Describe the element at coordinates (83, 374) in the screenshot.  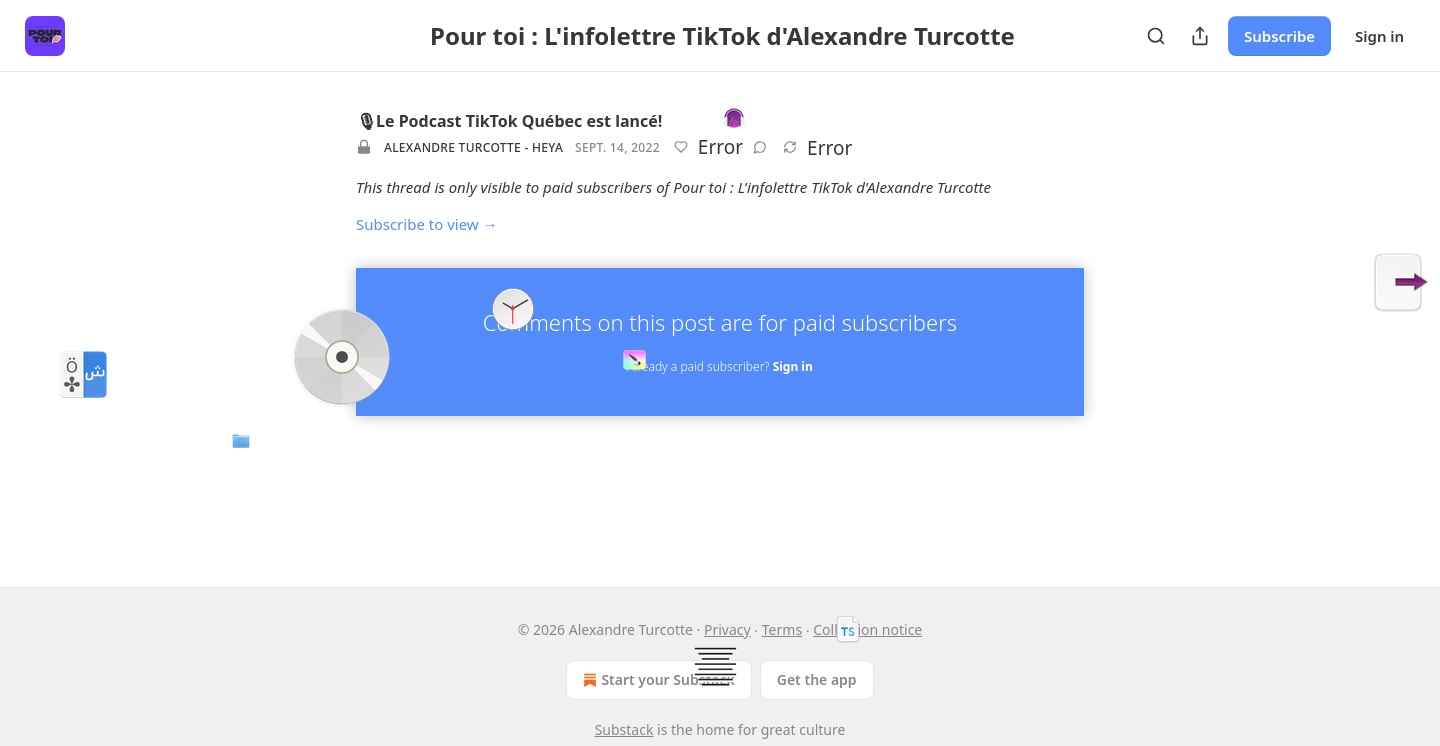
I see `open the gnome characters app` at that location.